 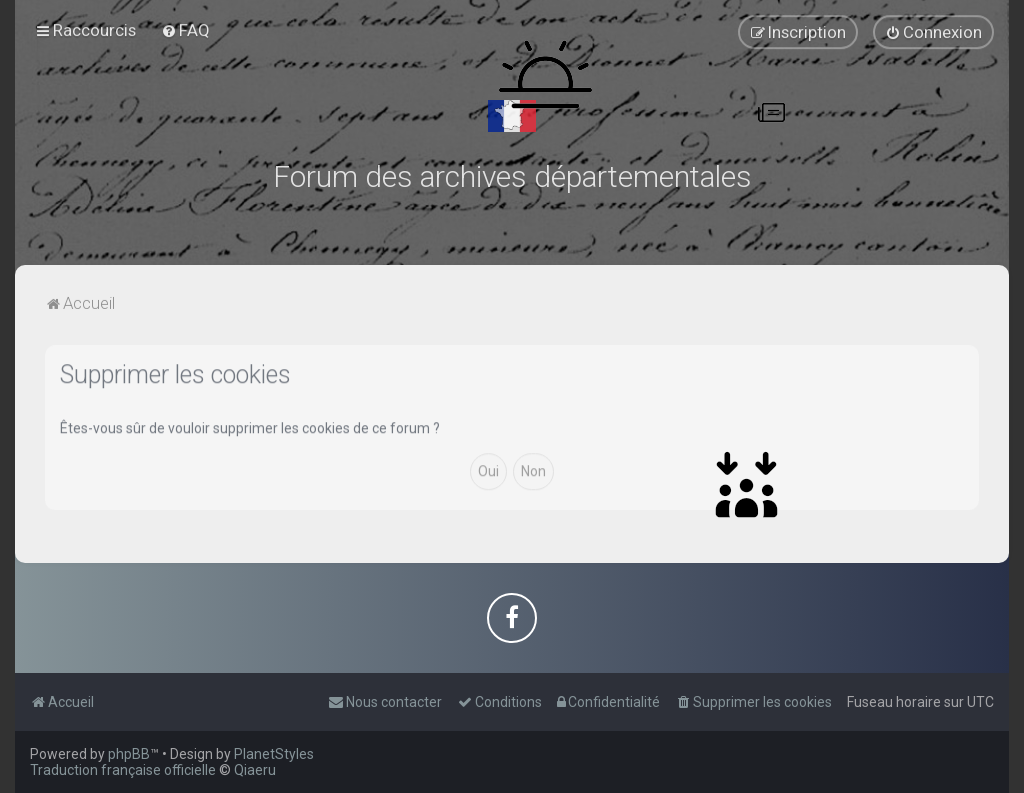 What do you see at coordinates (545, 77) in the screenshot?
I see `toggle sunrise/sunset display mode` at bounding box center [545, 77].